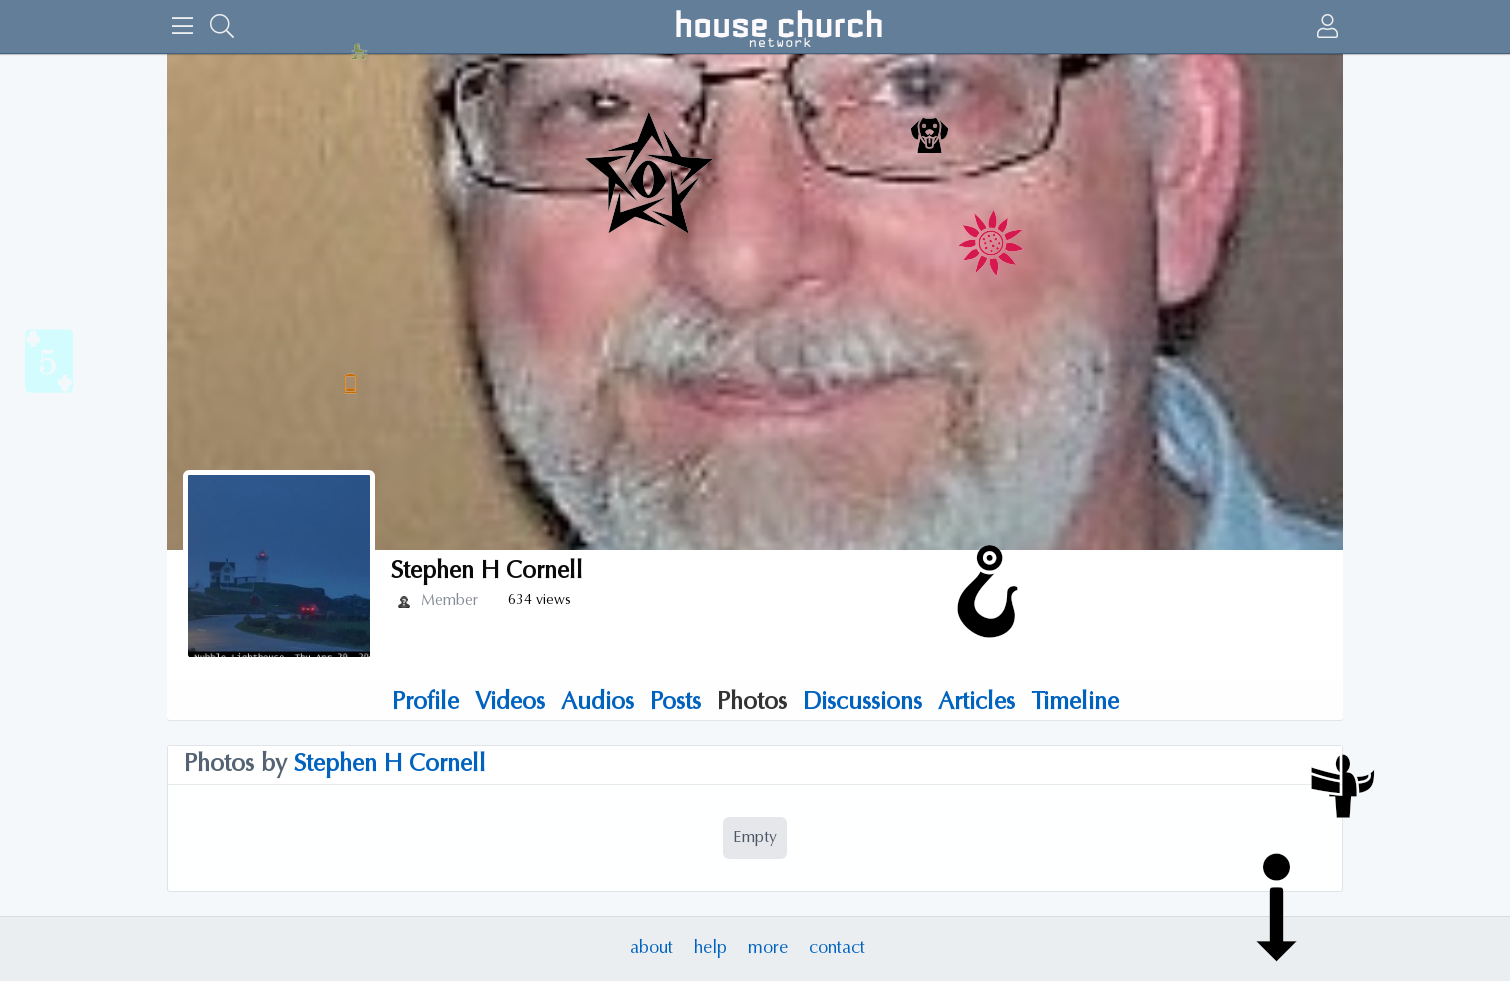 This screenshot has width=1510, height=981. What do you see at coordinates (350, 383) in the screenshot?
I see `indicates low battery level at 25%` at bounding box center [350, 383].